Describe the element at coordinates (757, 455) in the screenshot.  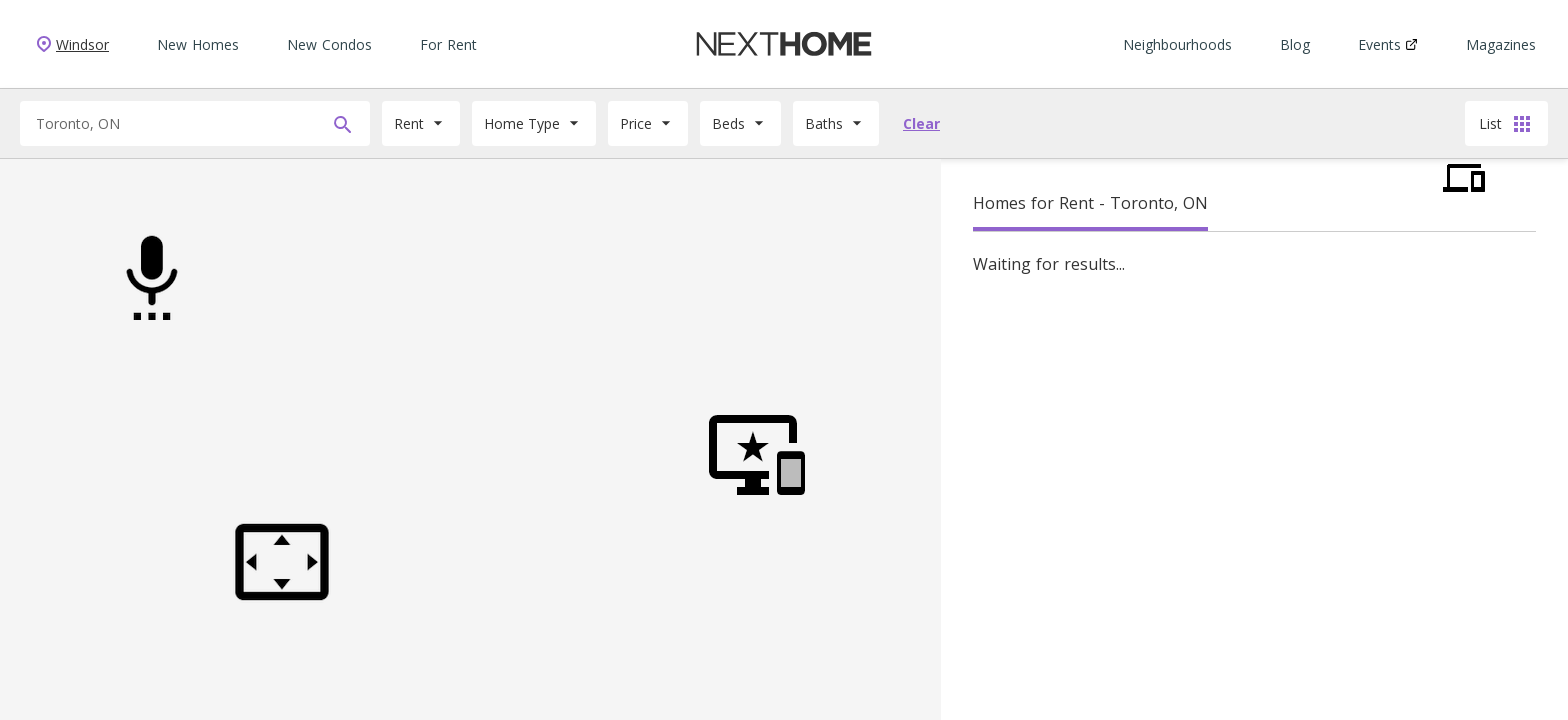
I see `view synced or connected devices` at that location.